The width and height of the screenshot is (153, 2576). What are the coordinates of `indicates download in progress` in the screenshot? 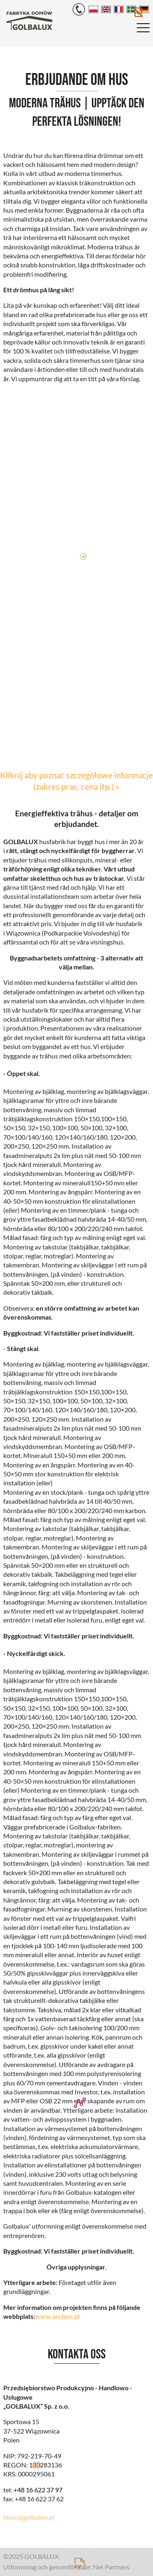 It's located at (83, 556).